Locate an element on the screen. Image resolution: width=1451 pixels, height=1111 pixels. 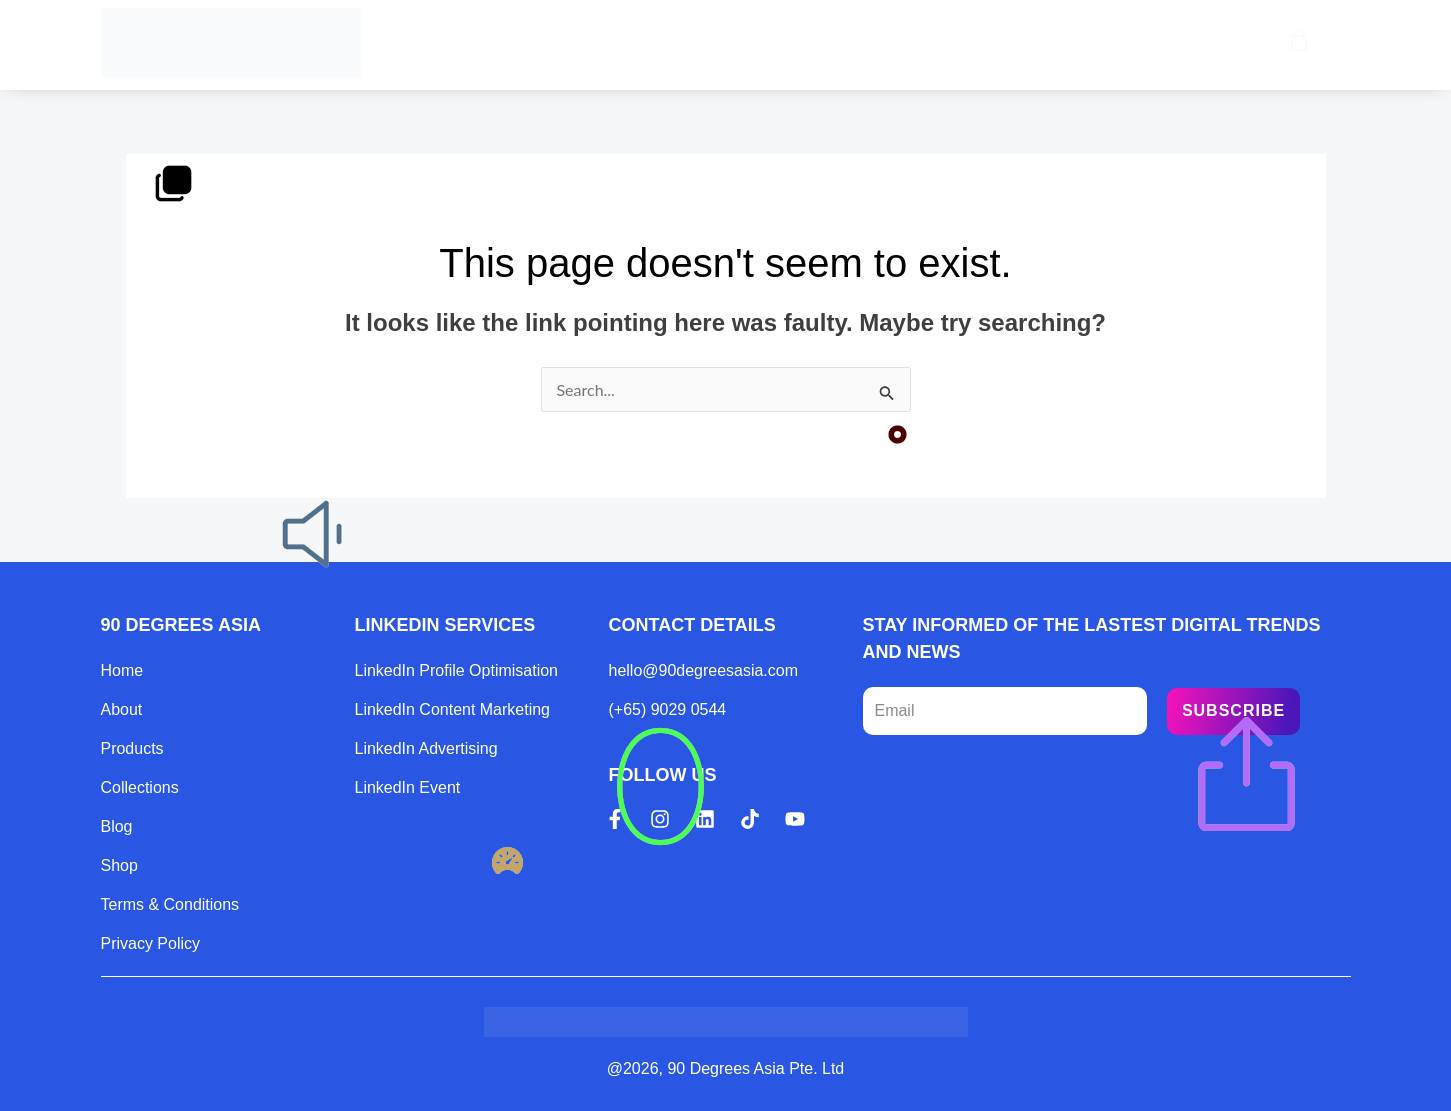
view performance or speed metrics is located at coordinates (507, 860).